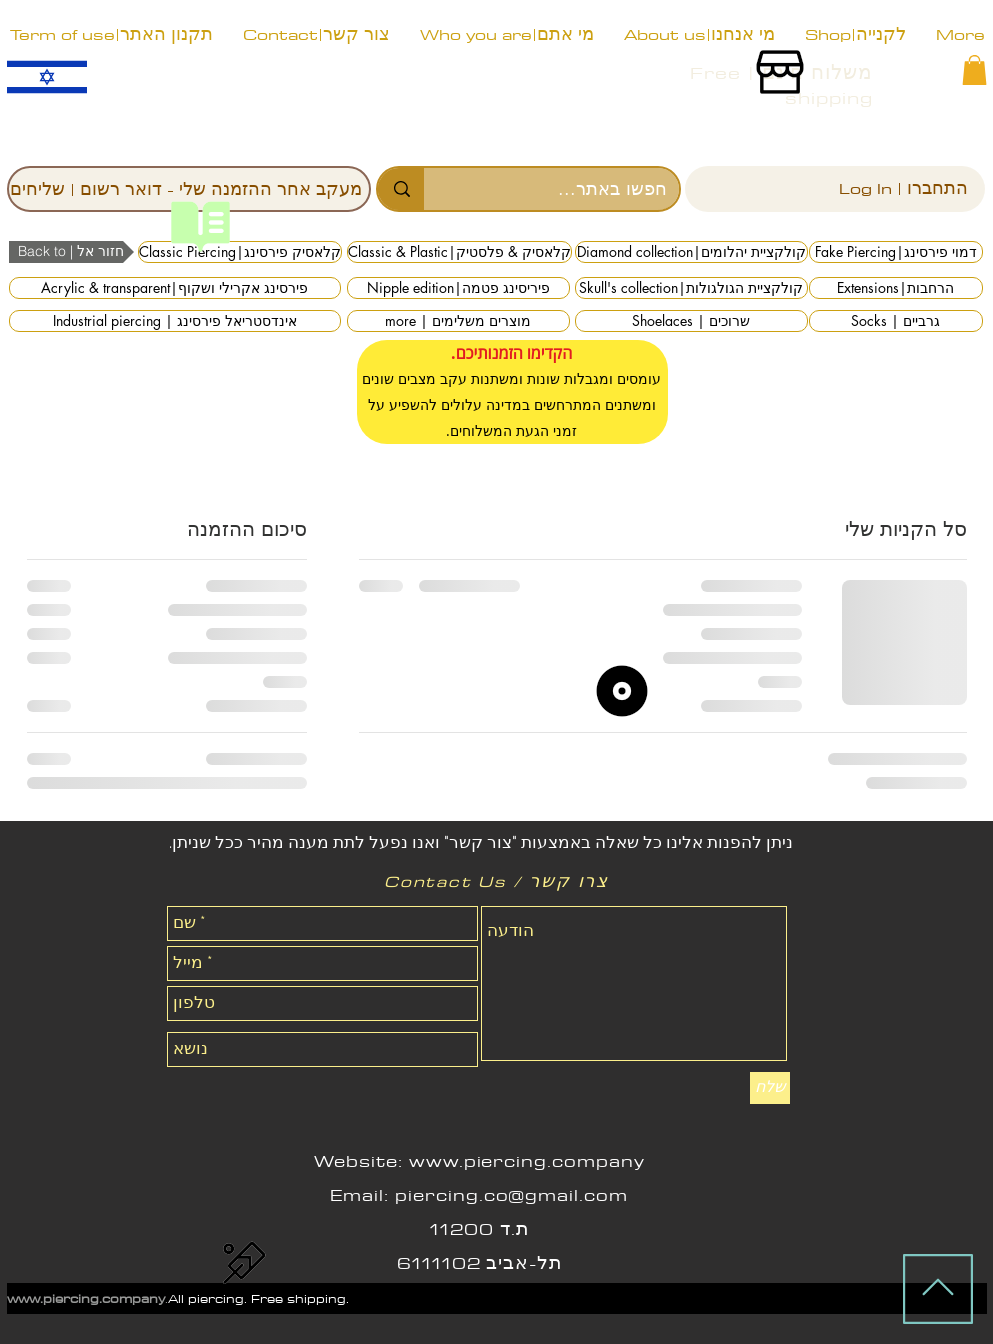  I want to click on access cricket sports scores or content, so click(242, 1262).